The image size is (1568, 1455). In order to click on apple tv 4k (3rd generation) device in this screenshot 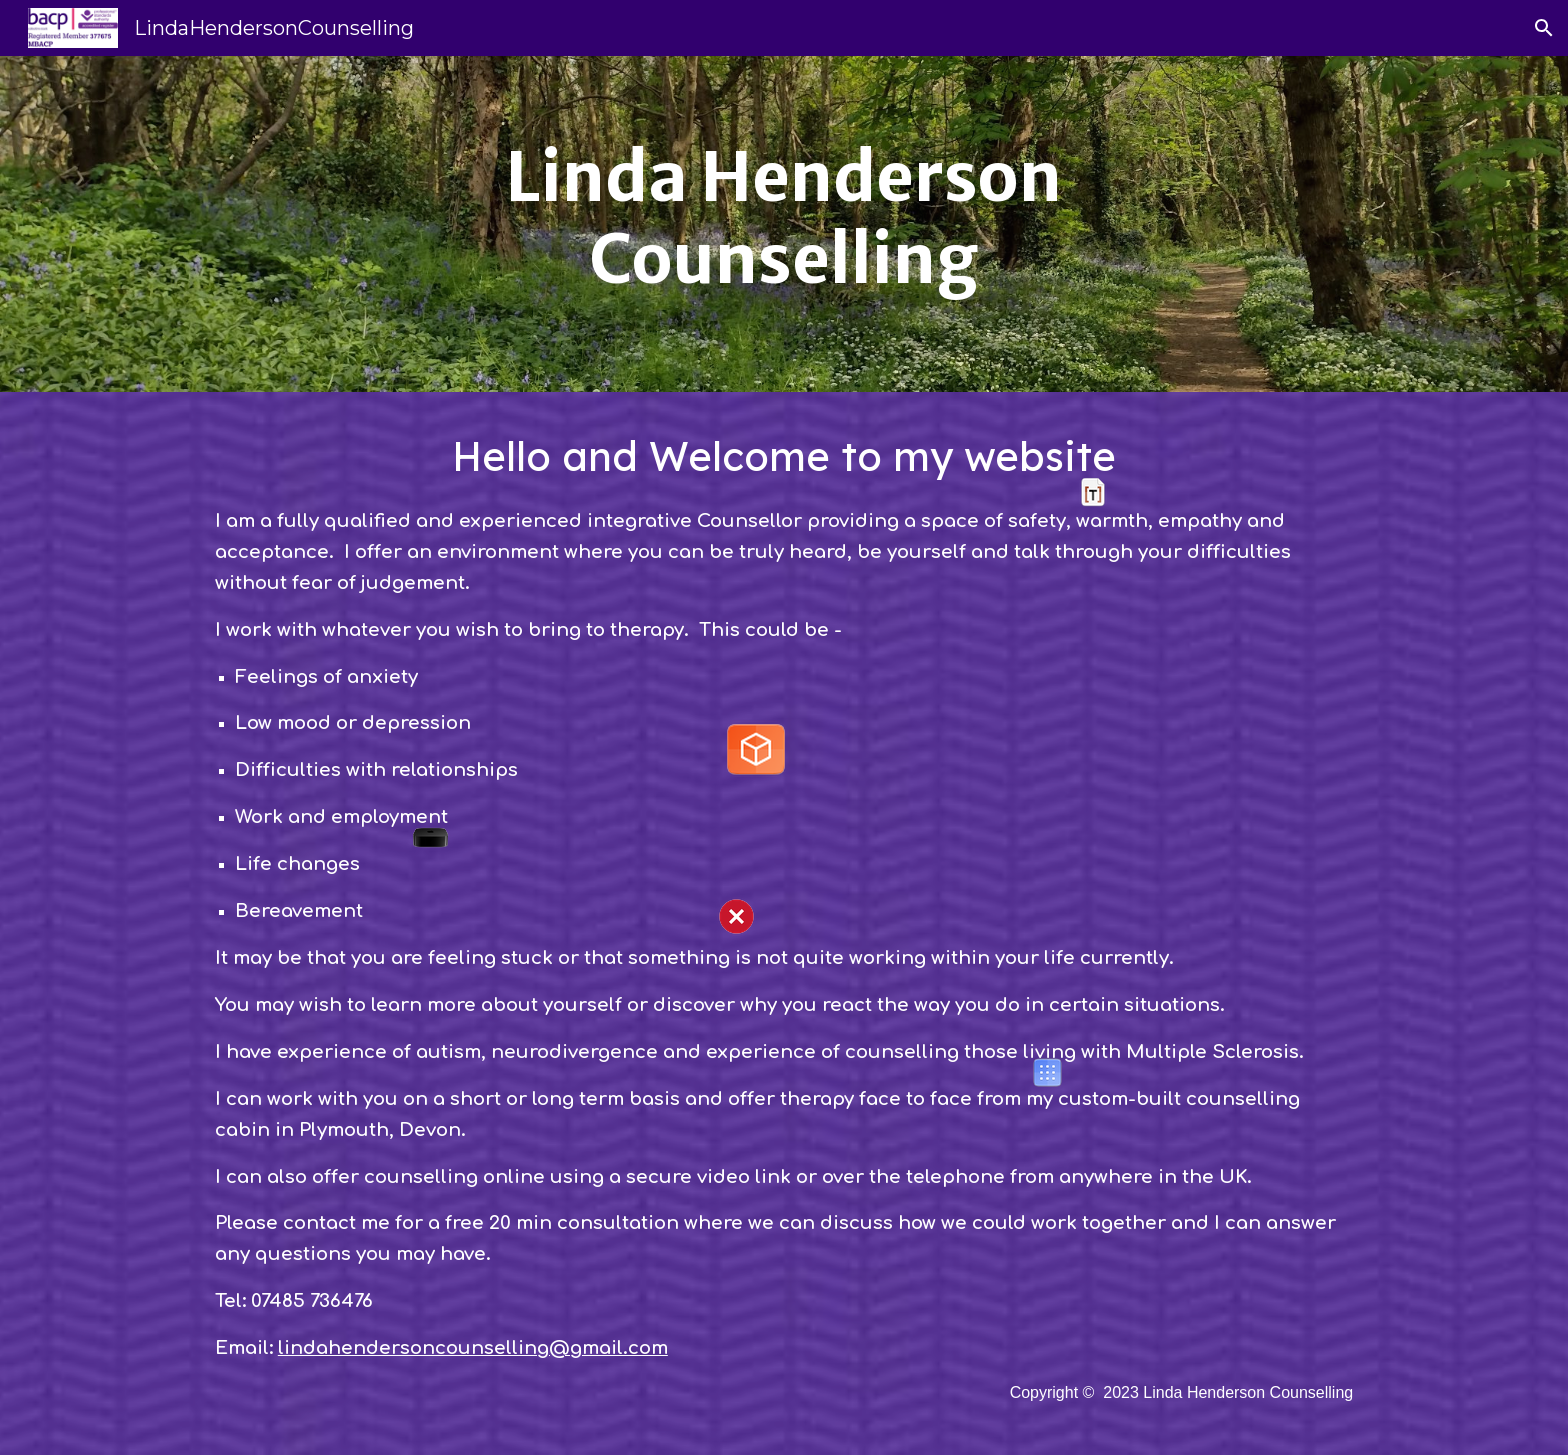, I will do `click(430, 832)`.